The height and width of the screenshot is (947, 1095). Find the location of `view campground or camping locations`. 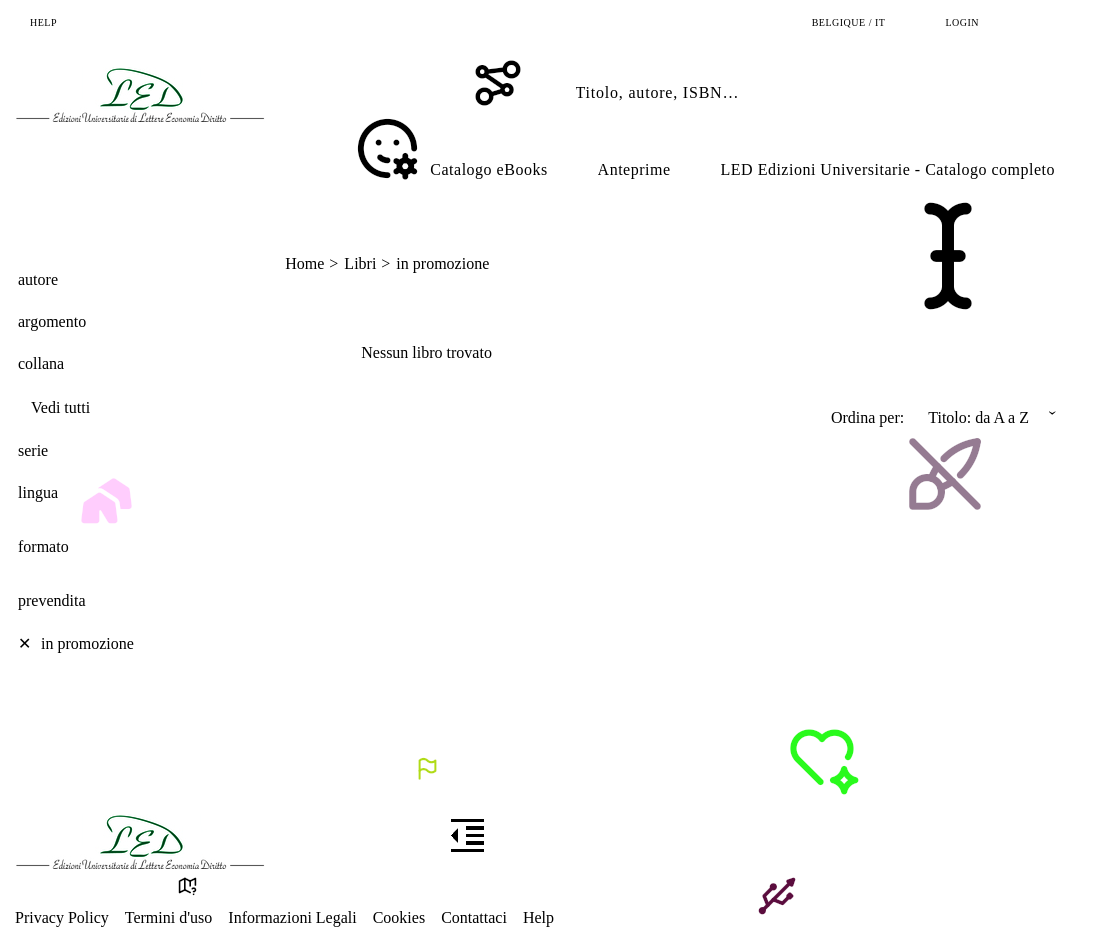

view campground or camping locations is located at coordinates (106, 500).